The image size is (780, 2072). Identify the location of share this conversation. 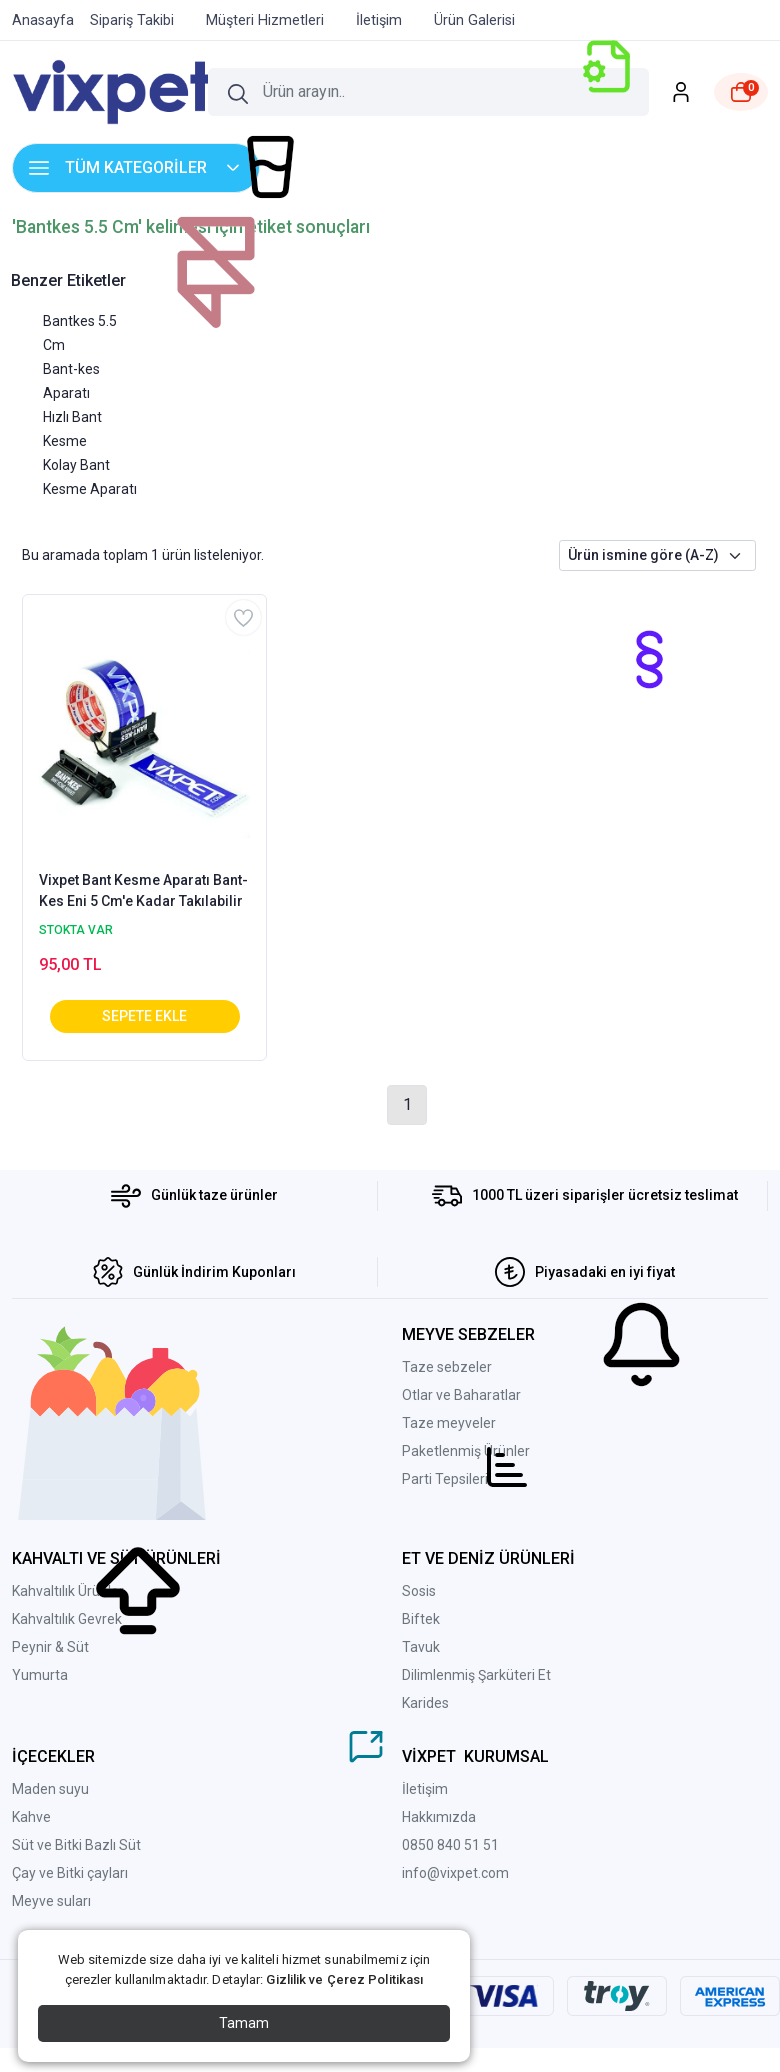
(366, 1746).